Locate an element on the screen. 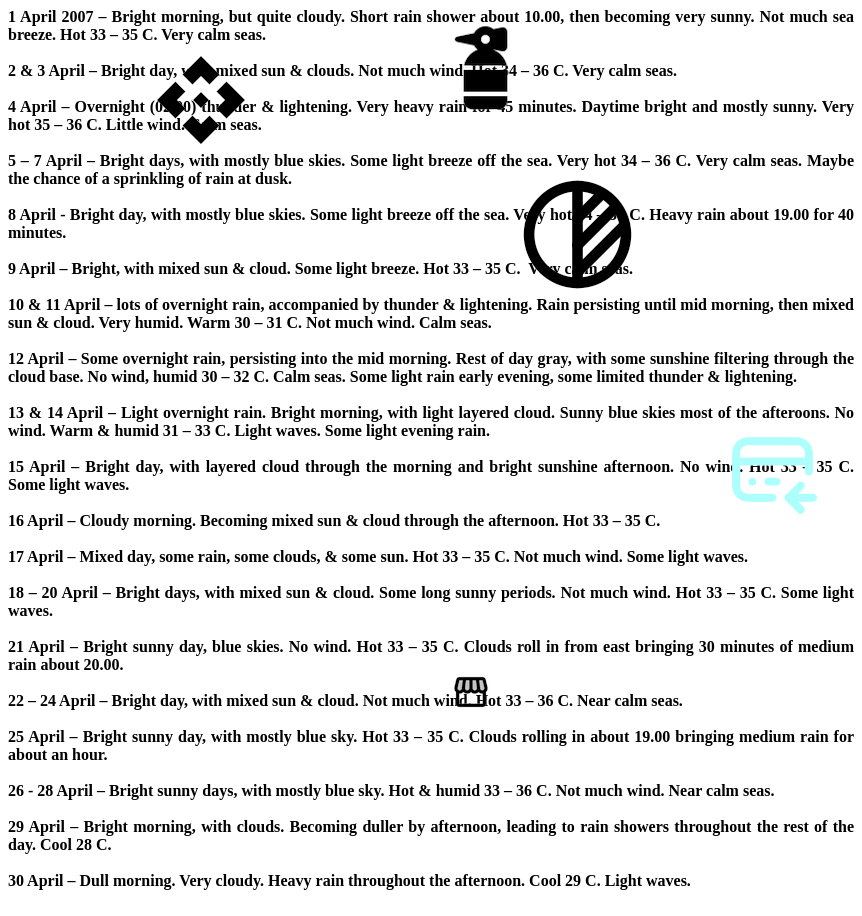 The image size is (862, 916). request a refund to your card is located at coordinates (772, 469).